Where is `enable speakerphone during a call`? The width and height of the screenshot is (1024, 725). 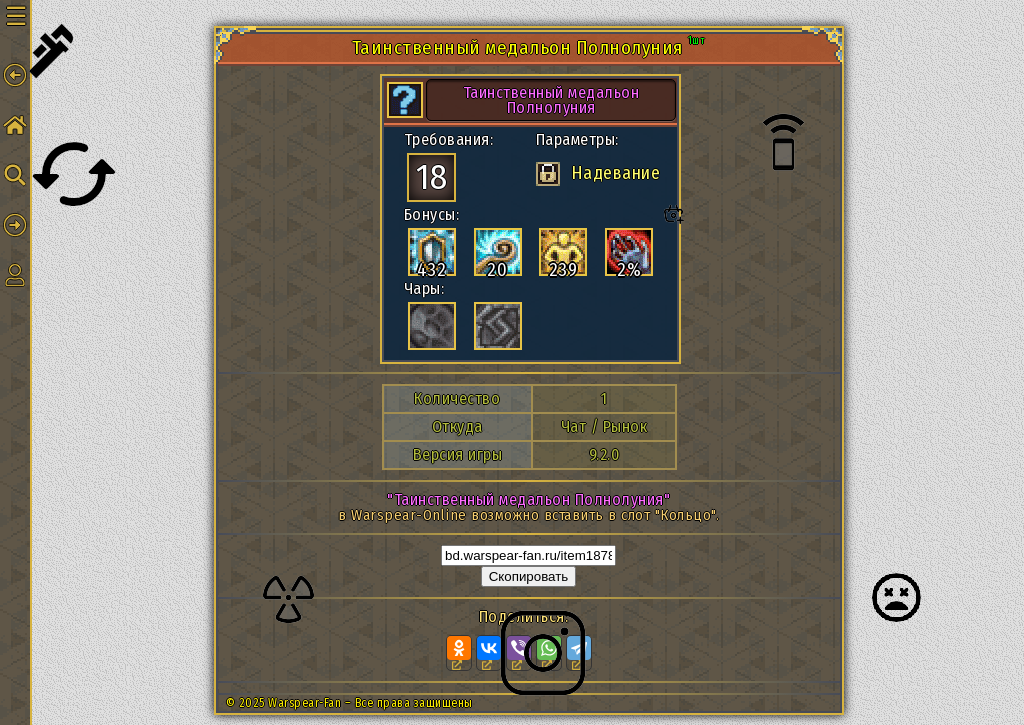 enable speakerphone during a call is located at coordinates (783, 143).